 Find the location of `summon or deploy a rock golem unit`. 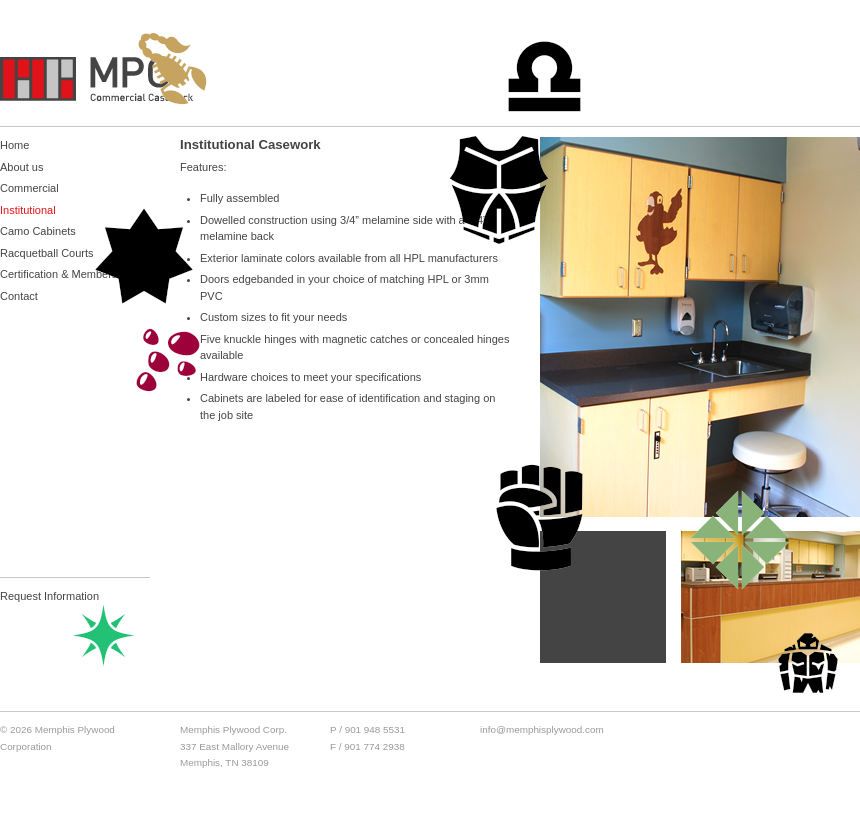

summon or deploy a rock golem unit is located at coordinates (808, 663).